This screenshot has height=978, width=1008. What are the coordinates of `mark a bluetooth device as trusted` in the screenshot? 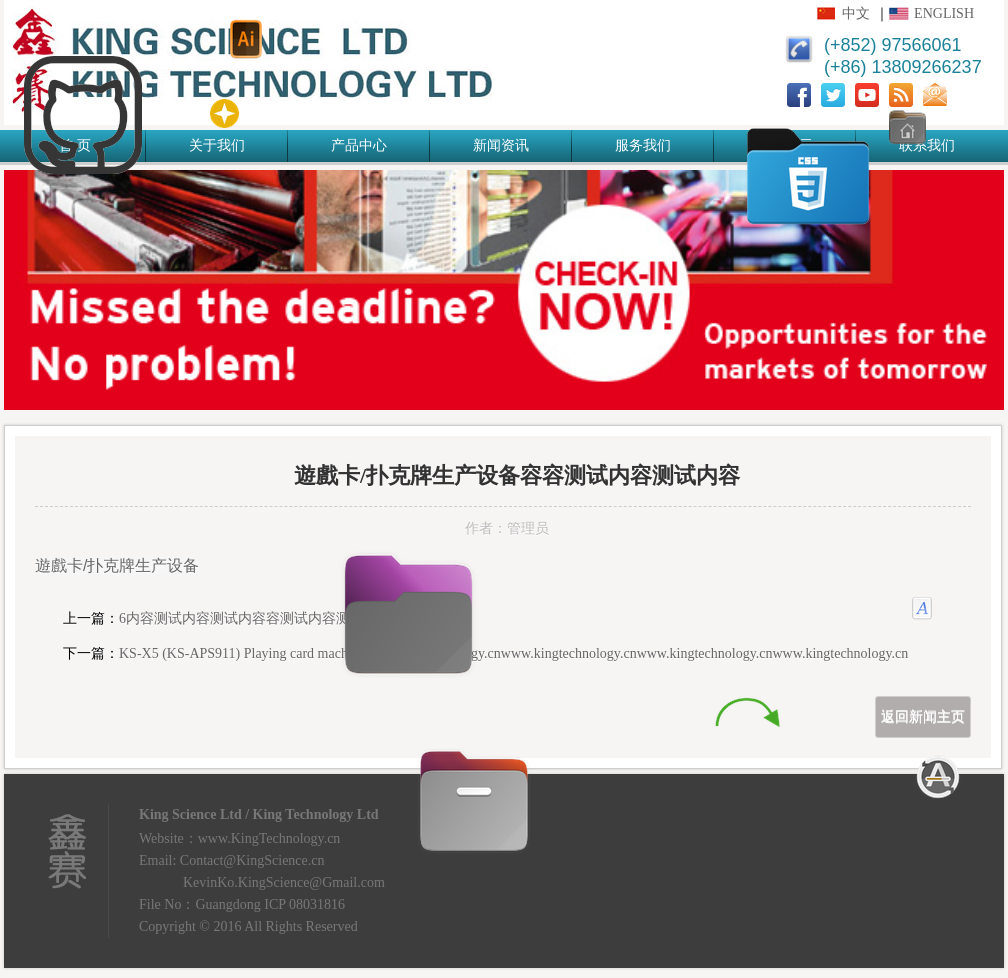 It's located at (224, 113).